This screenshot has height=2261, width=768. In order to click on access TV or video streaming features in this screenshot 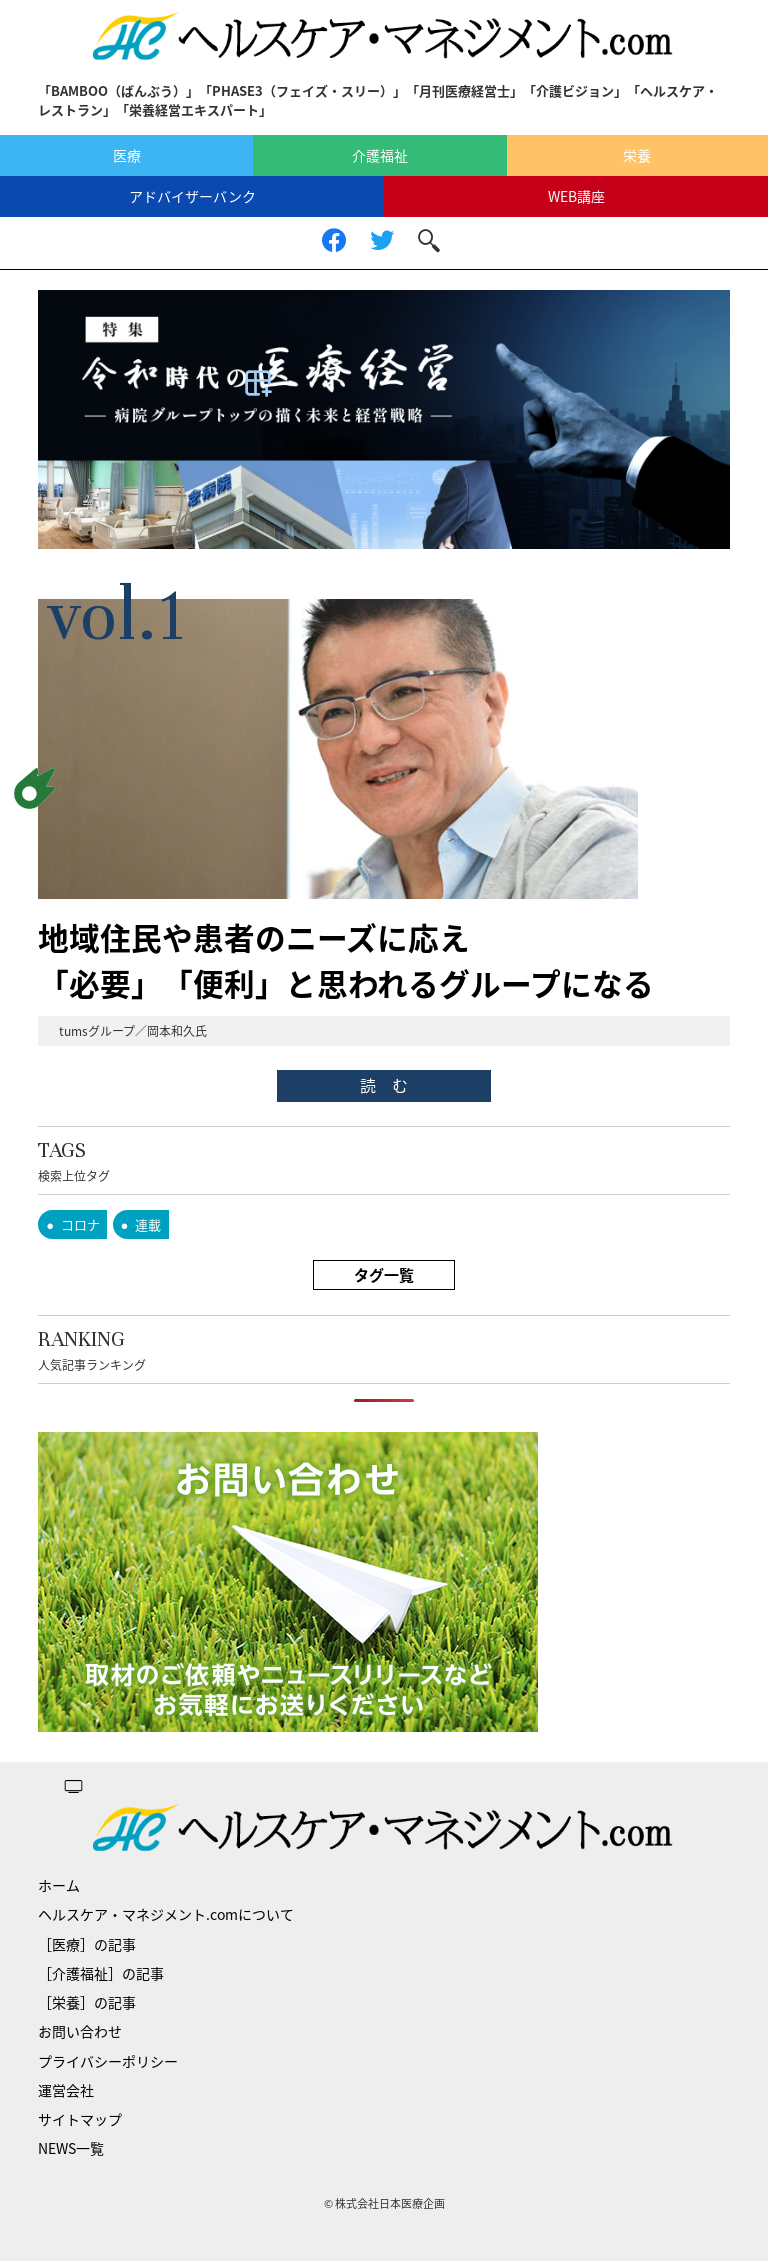, I will do `click(73, 1786)`.